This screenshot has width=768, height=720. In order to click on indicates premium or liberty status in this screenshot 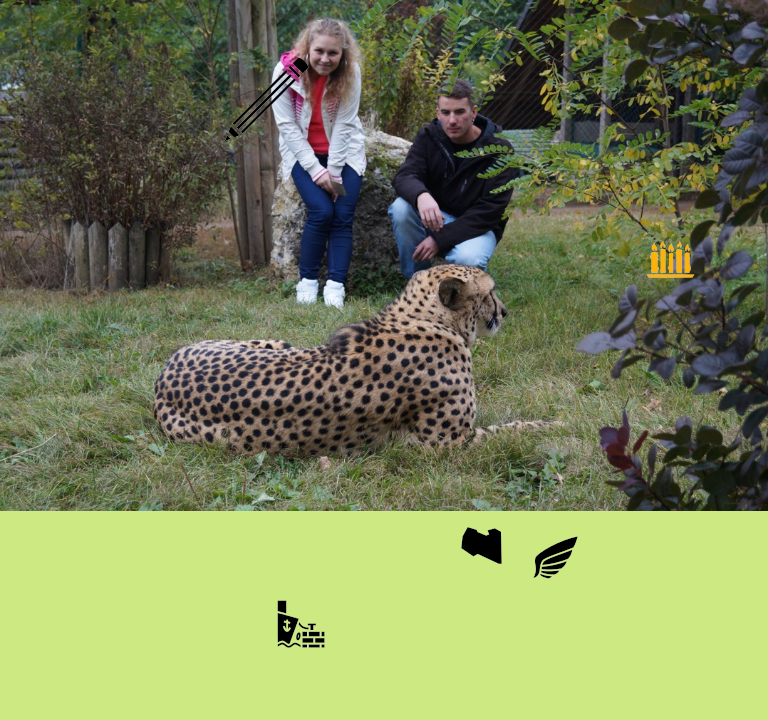, I will do `click(555, 557)`.